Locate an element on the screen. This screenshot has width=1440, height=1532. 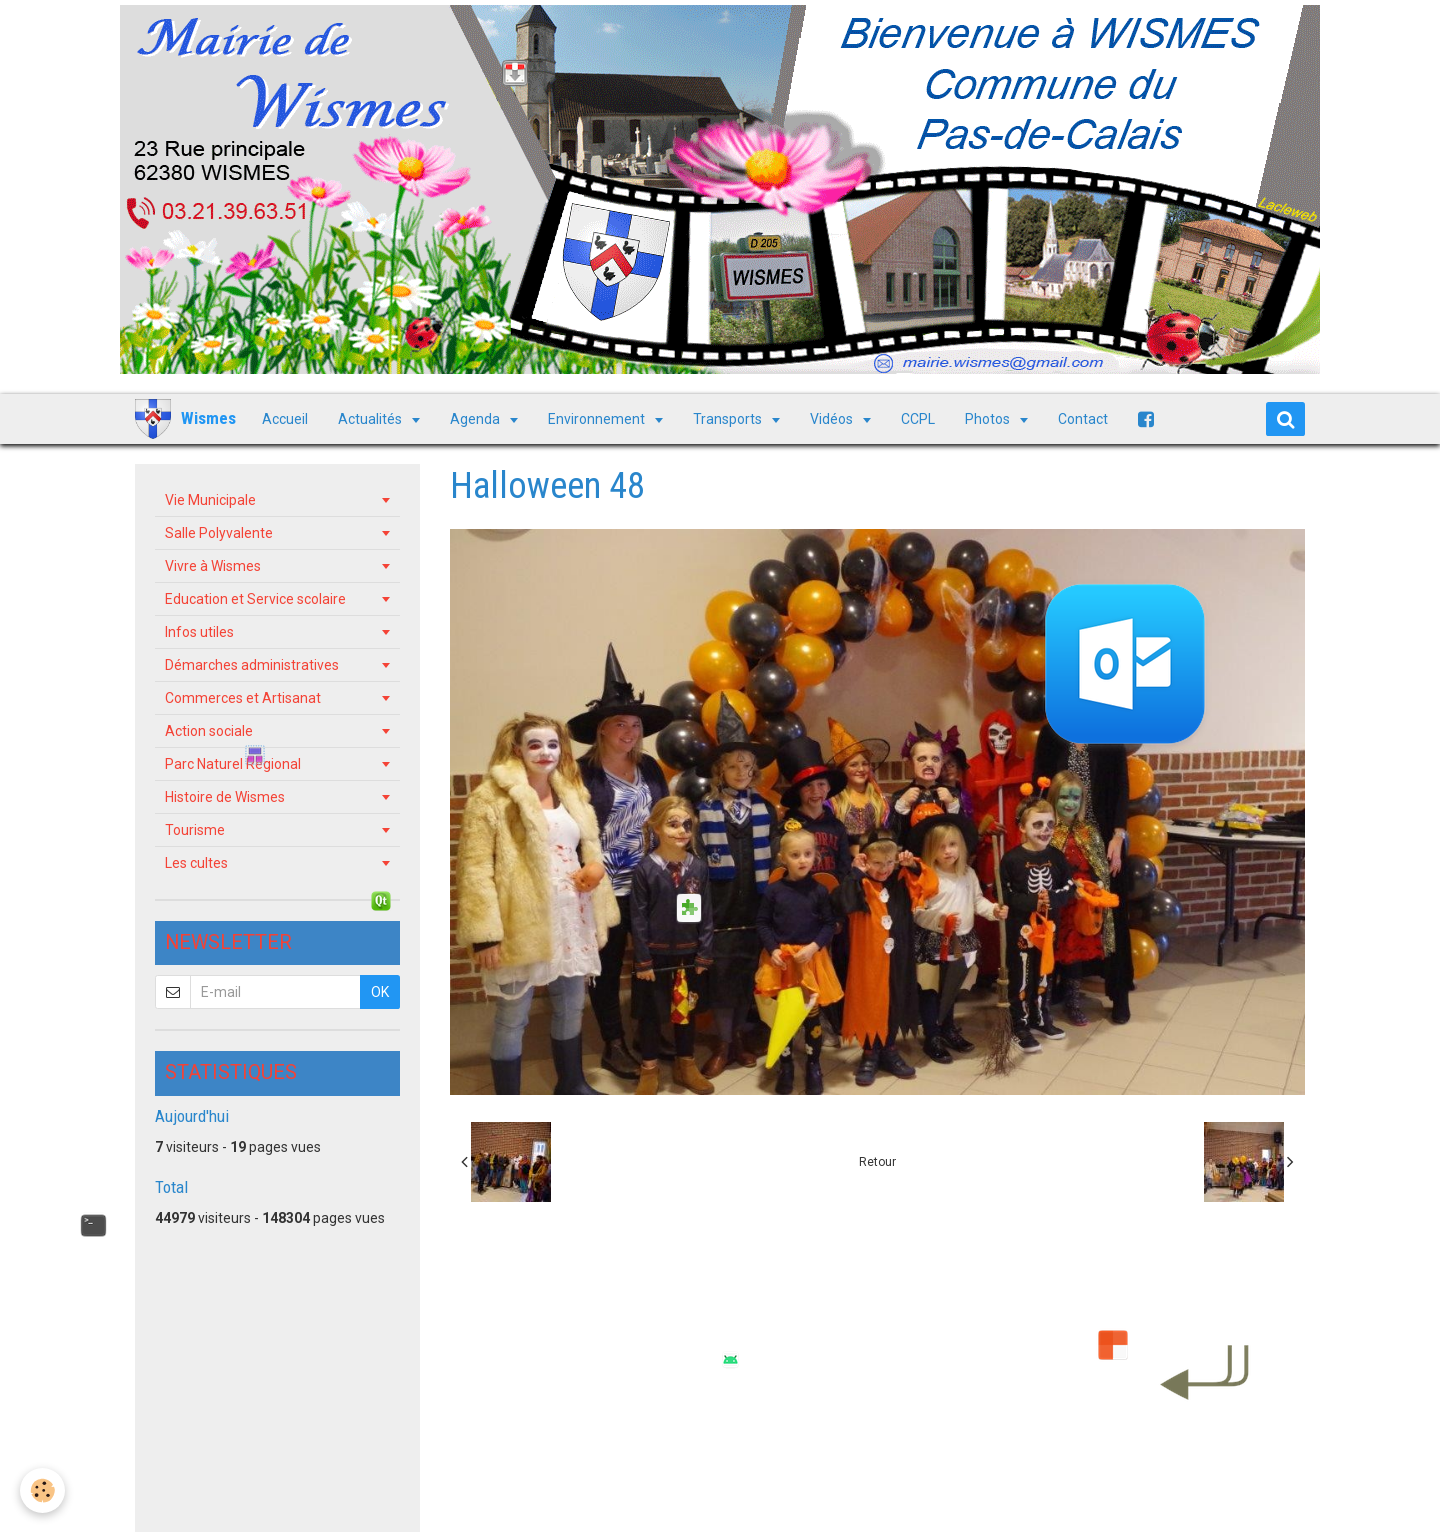
an add-on or plugin file type is located at coordinates (689, 908).